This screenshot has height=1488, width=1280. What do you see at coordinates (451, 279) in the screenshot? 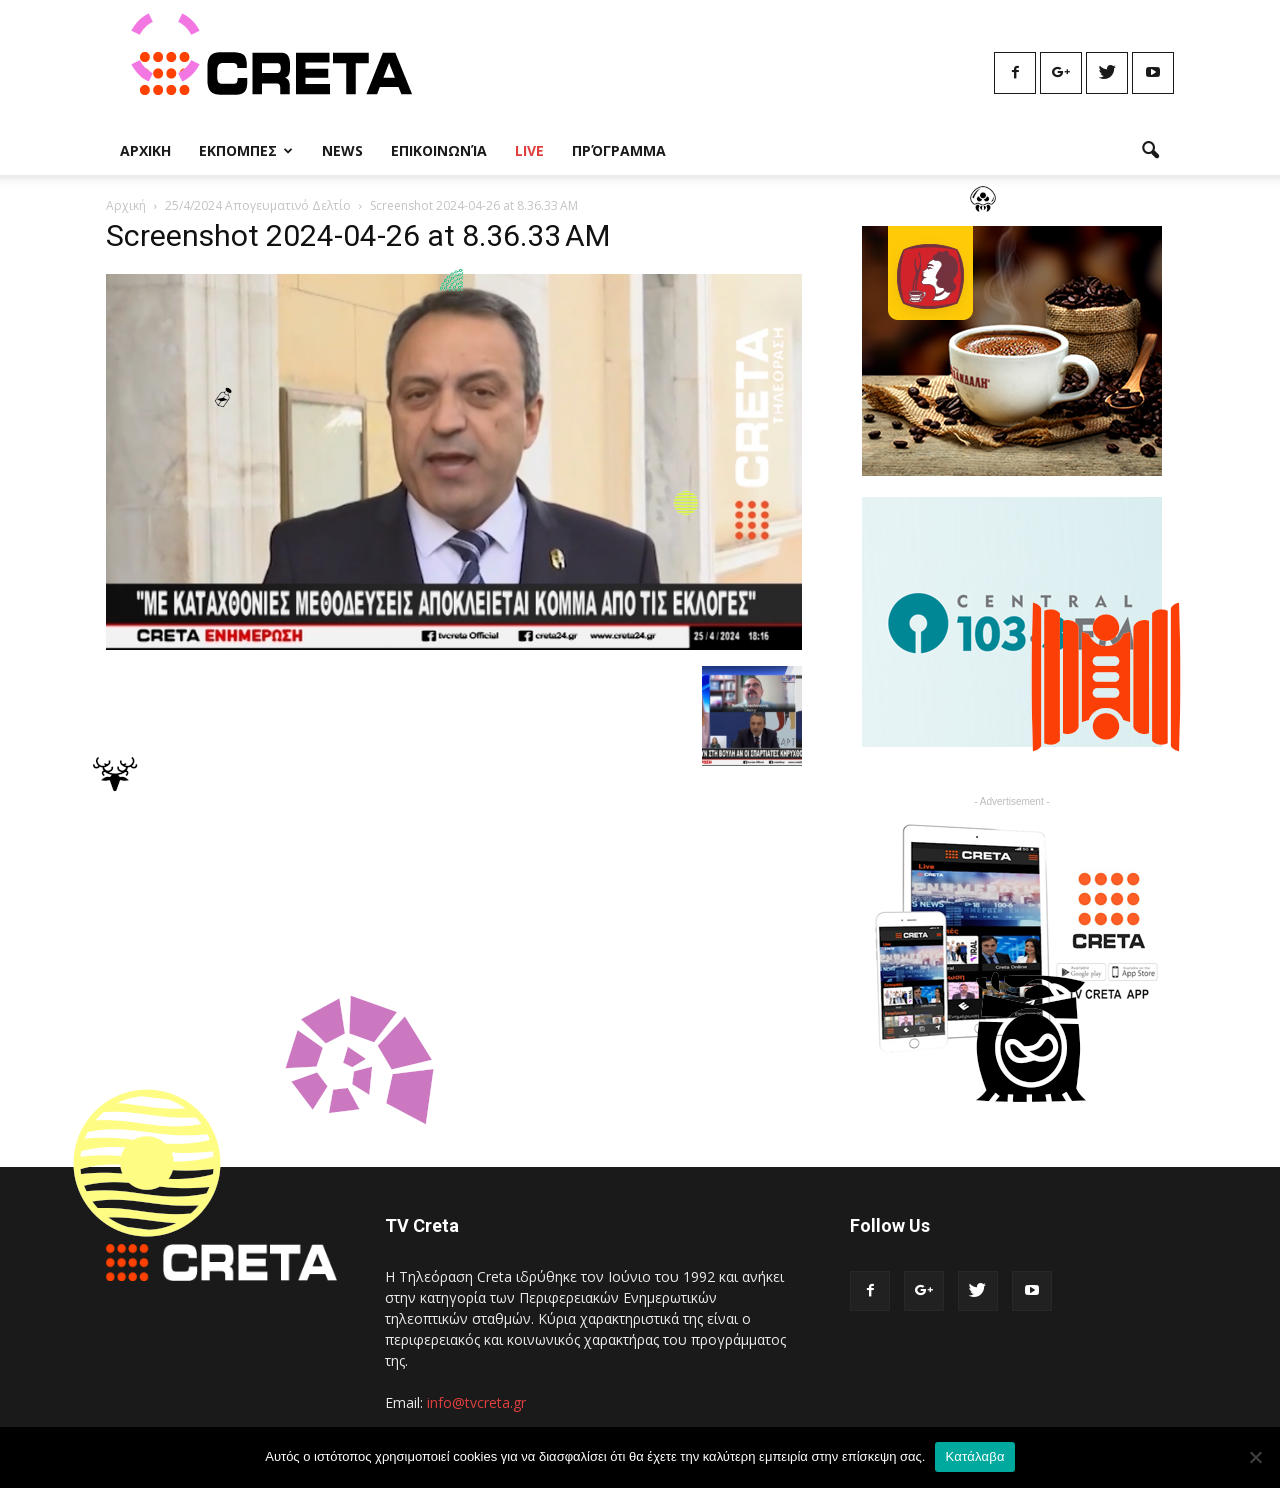
I see `indicates a secure or encrypted connection` at bounding box center [451, 279].